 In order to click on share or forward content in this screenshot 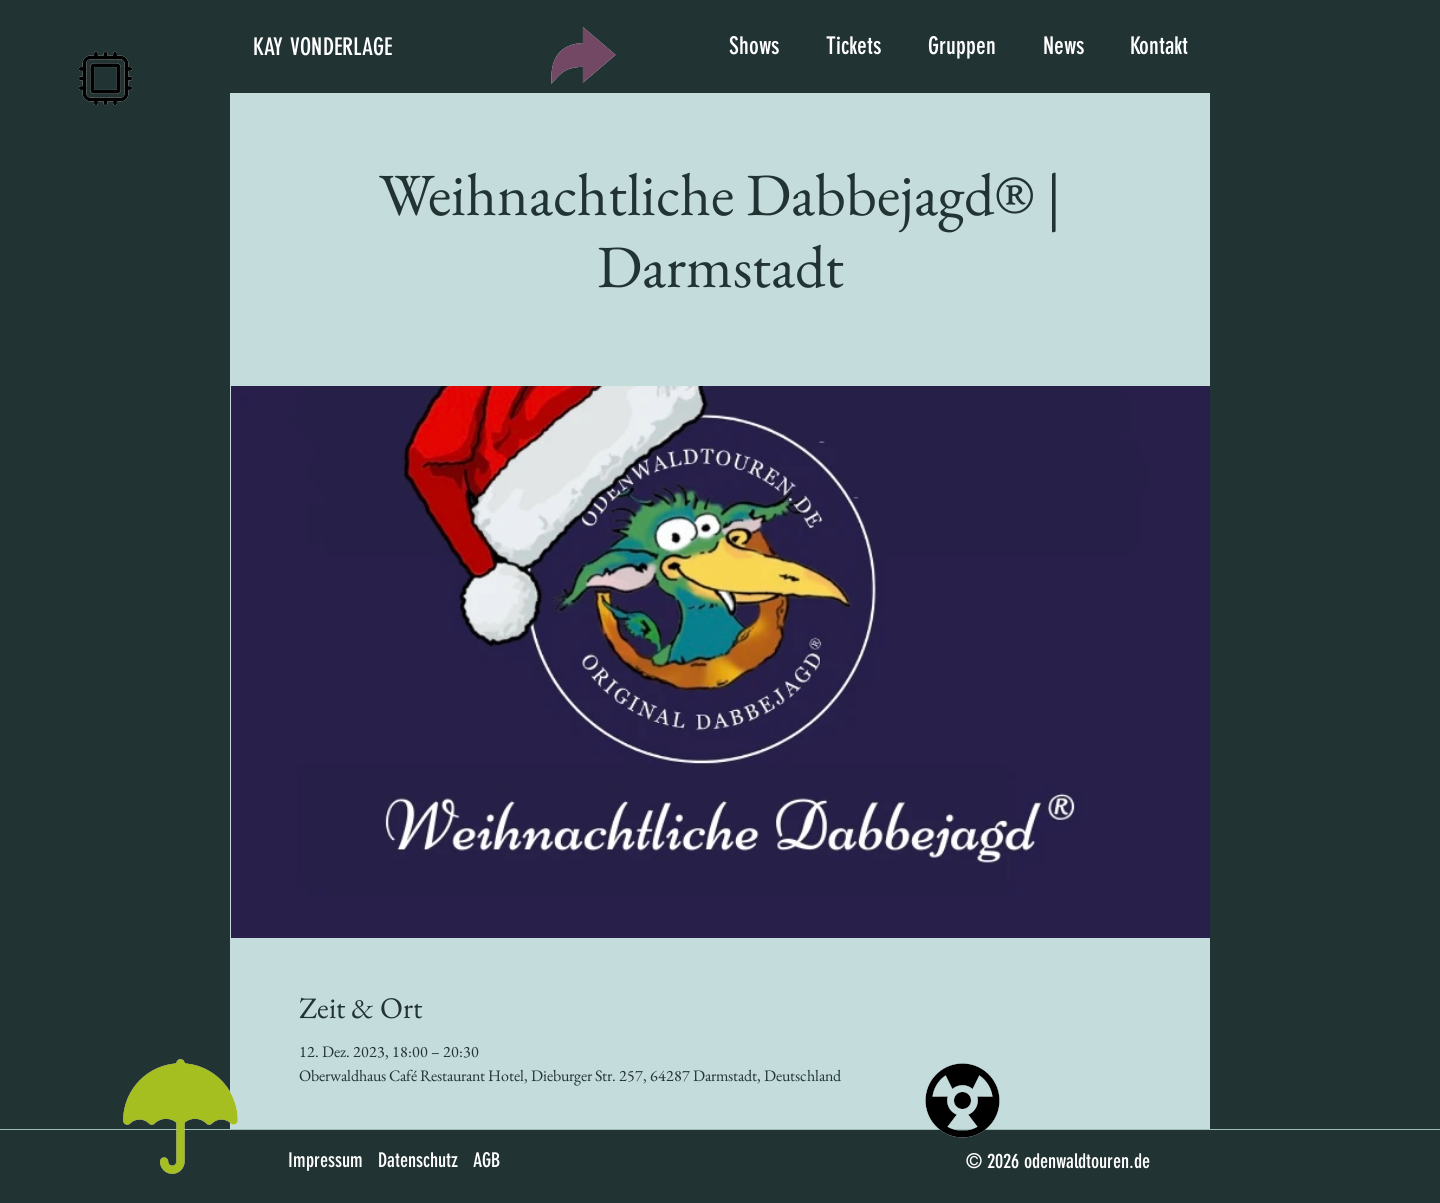, I will do `click(583, 55)`.